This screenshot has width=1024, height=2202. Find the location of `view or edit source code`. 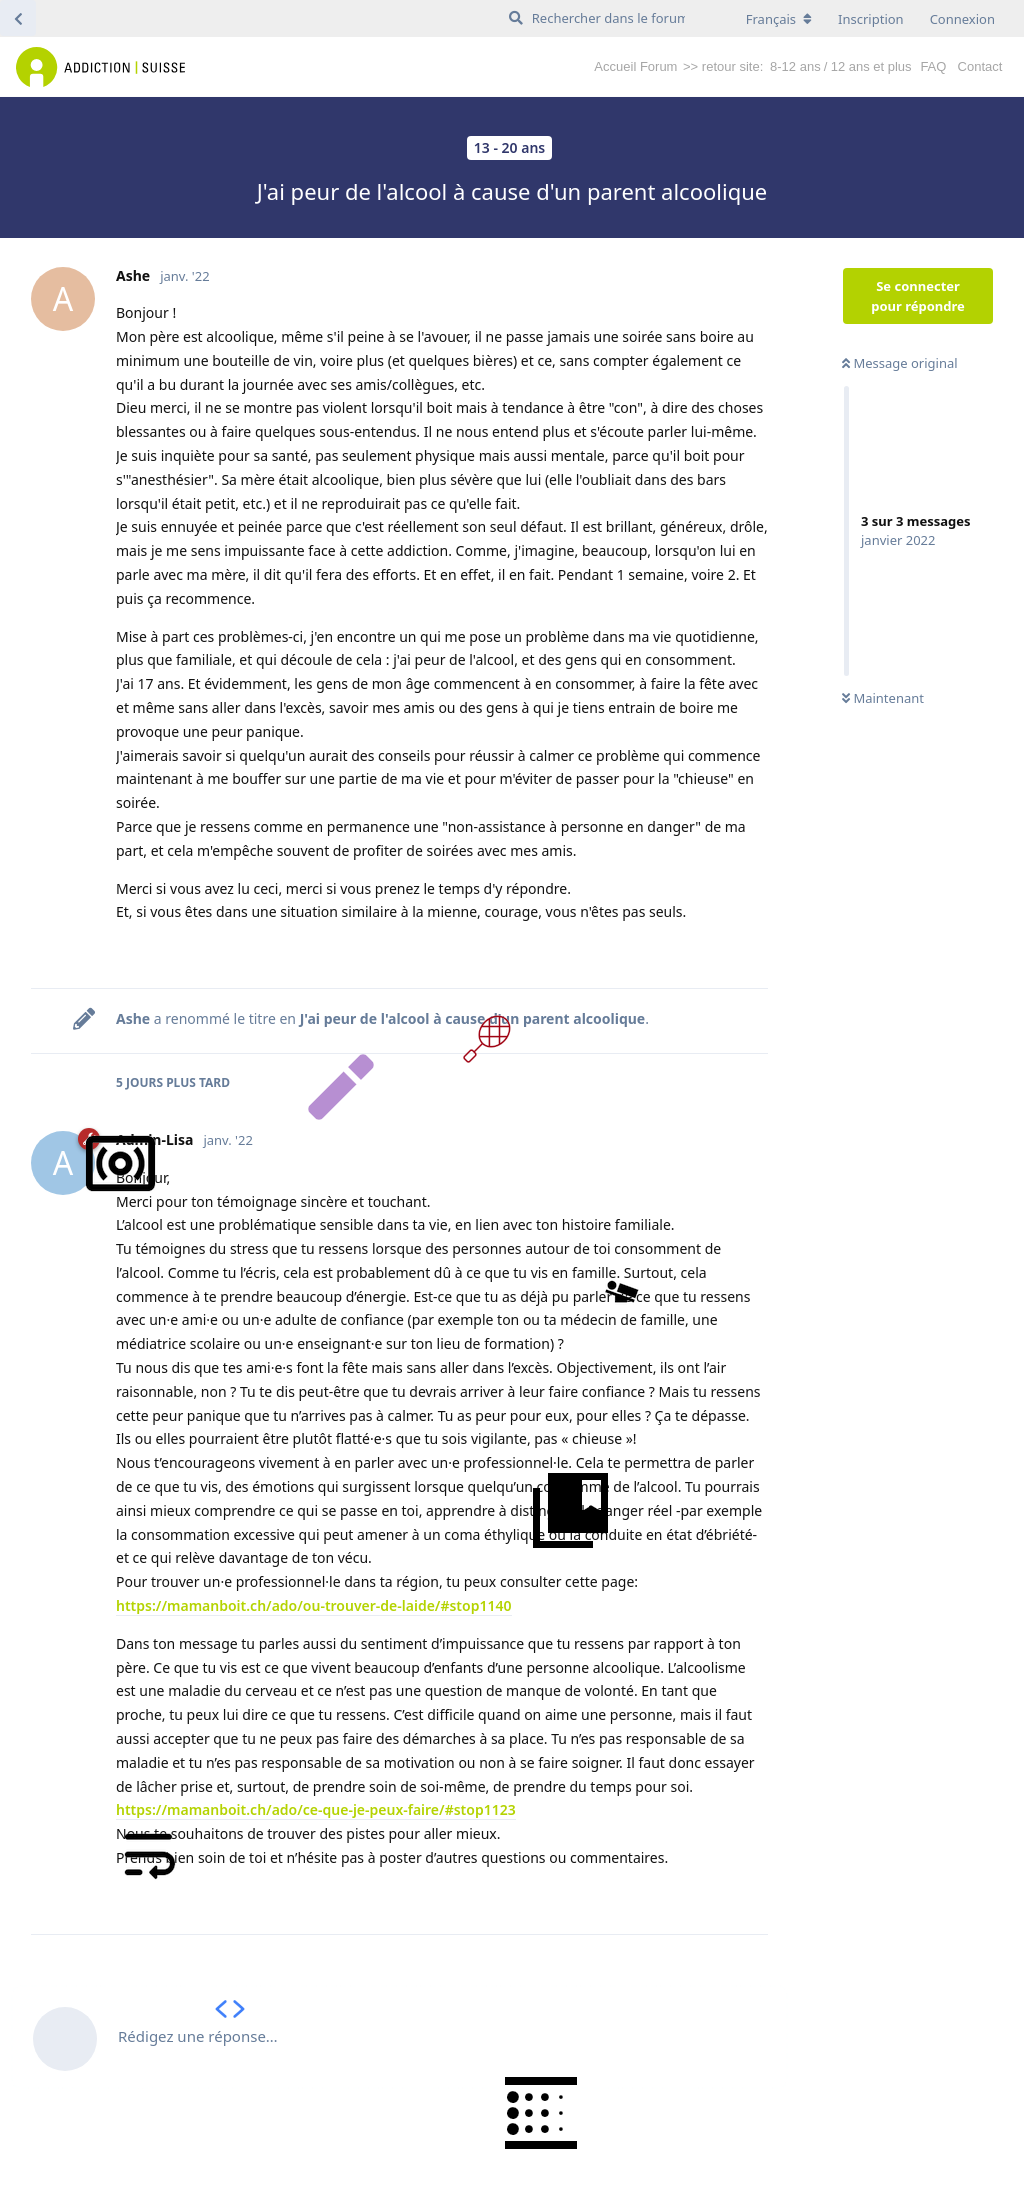

view or edit source code is located at coordinates (230, 2009).